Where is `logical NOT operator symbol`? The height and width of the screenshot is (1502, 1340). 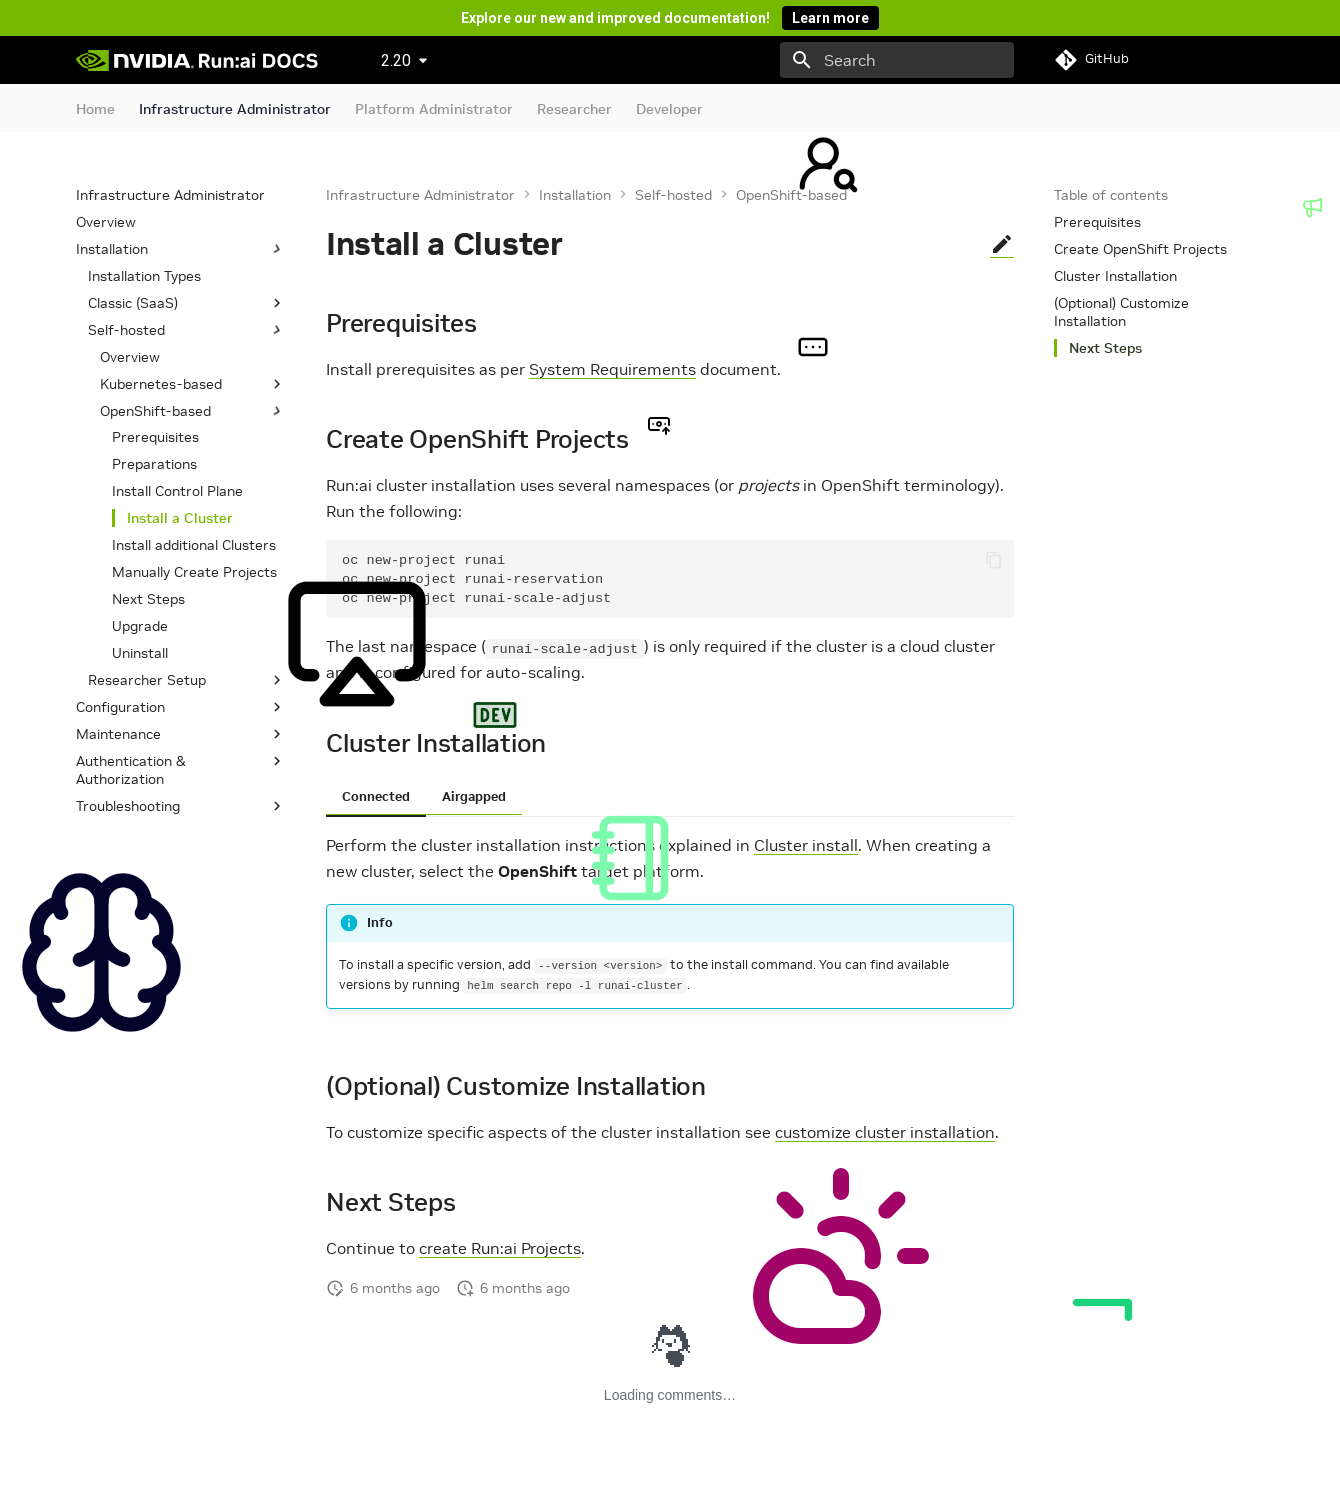 logical NOT operator symbol is located at coordinates (1102, 1302).